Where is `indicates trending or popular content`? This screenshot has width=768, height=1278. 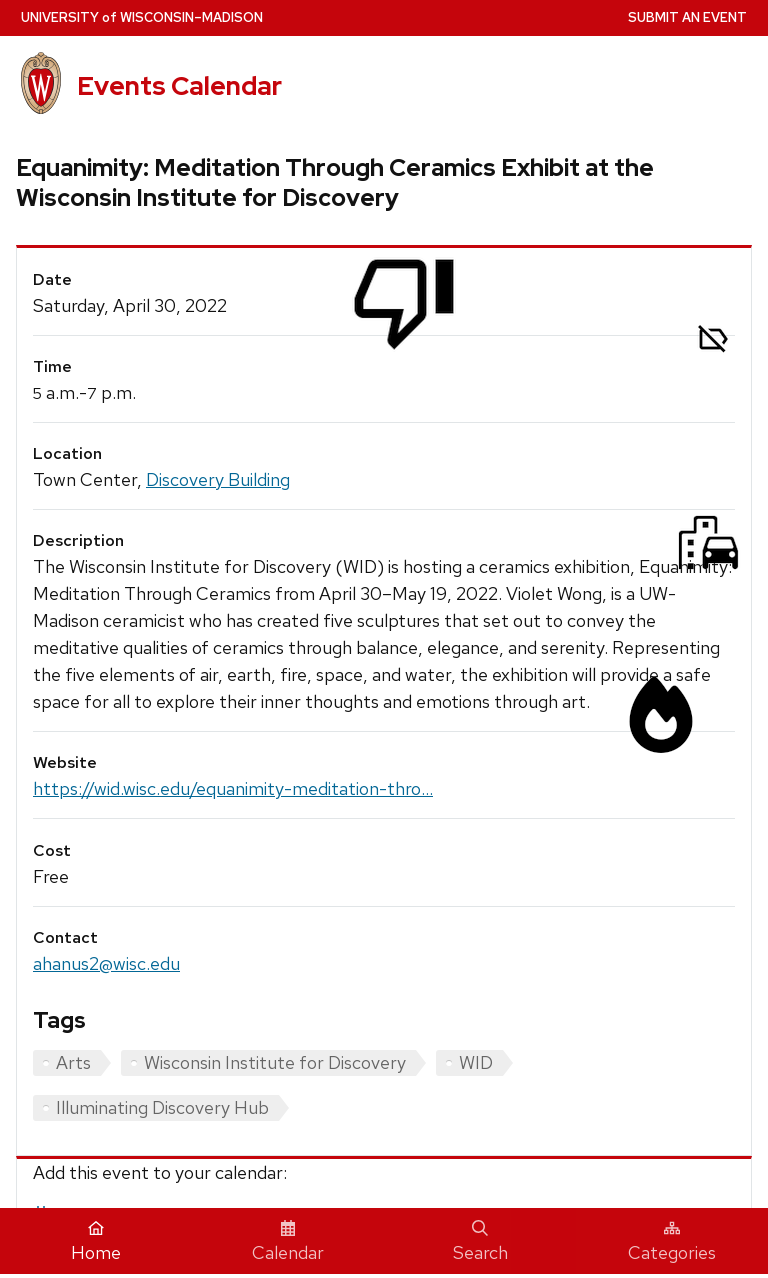 indicates trending or popular content is located at coordinates (661, 717).